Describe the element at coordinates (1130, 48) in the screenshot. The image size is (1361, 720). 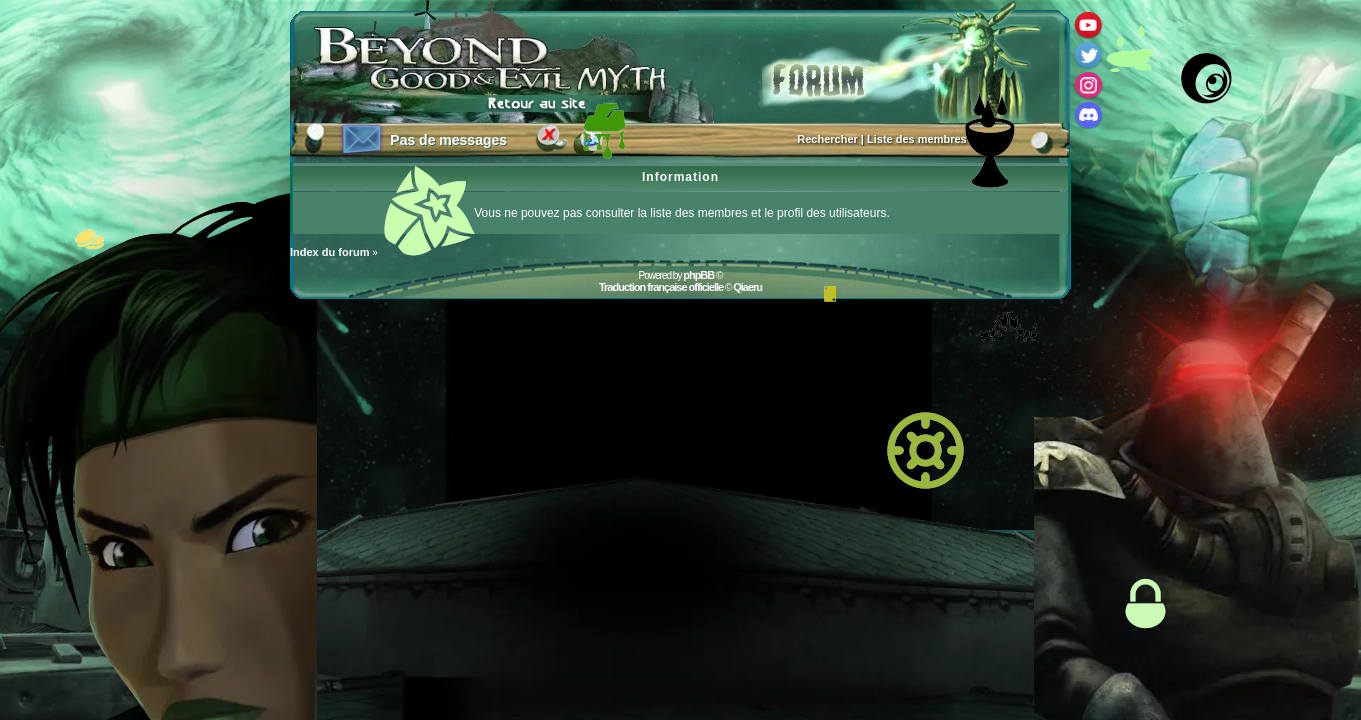
I see `indicates a water leak or fluid spill` at that location.